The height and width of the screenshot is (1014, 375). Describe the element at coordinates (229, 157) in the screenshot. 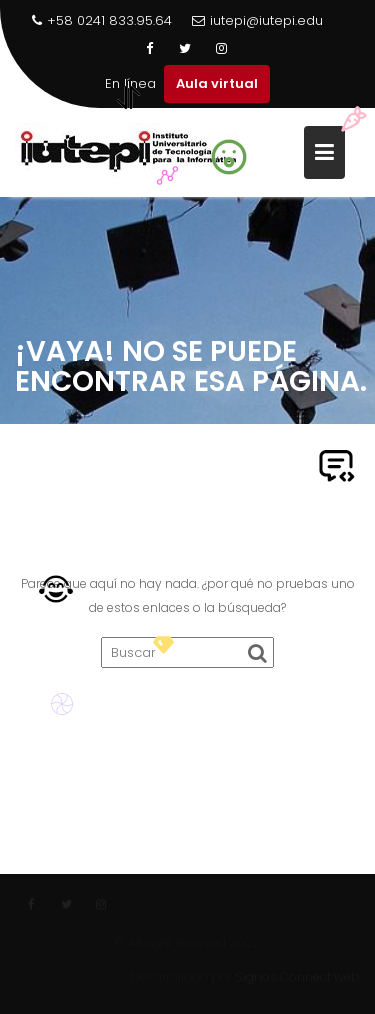

I see `react with surprise to a message or post` at that location.